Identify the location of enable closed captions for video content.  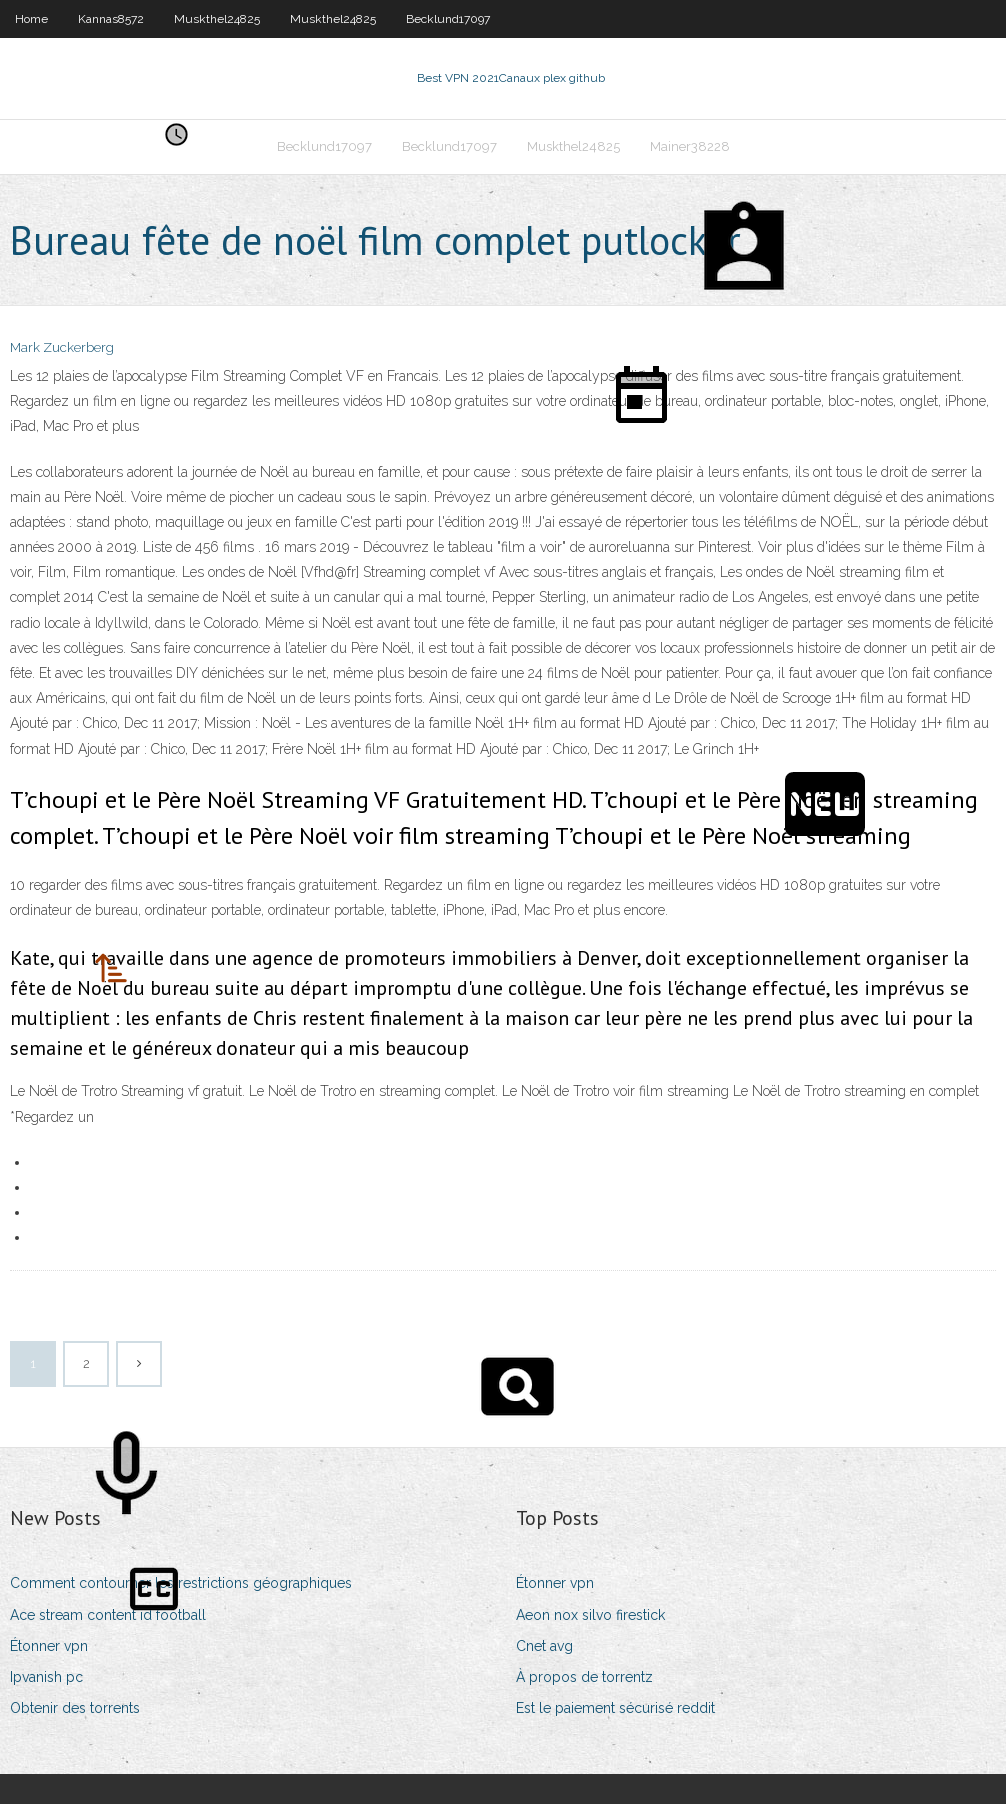
(154, 1589).